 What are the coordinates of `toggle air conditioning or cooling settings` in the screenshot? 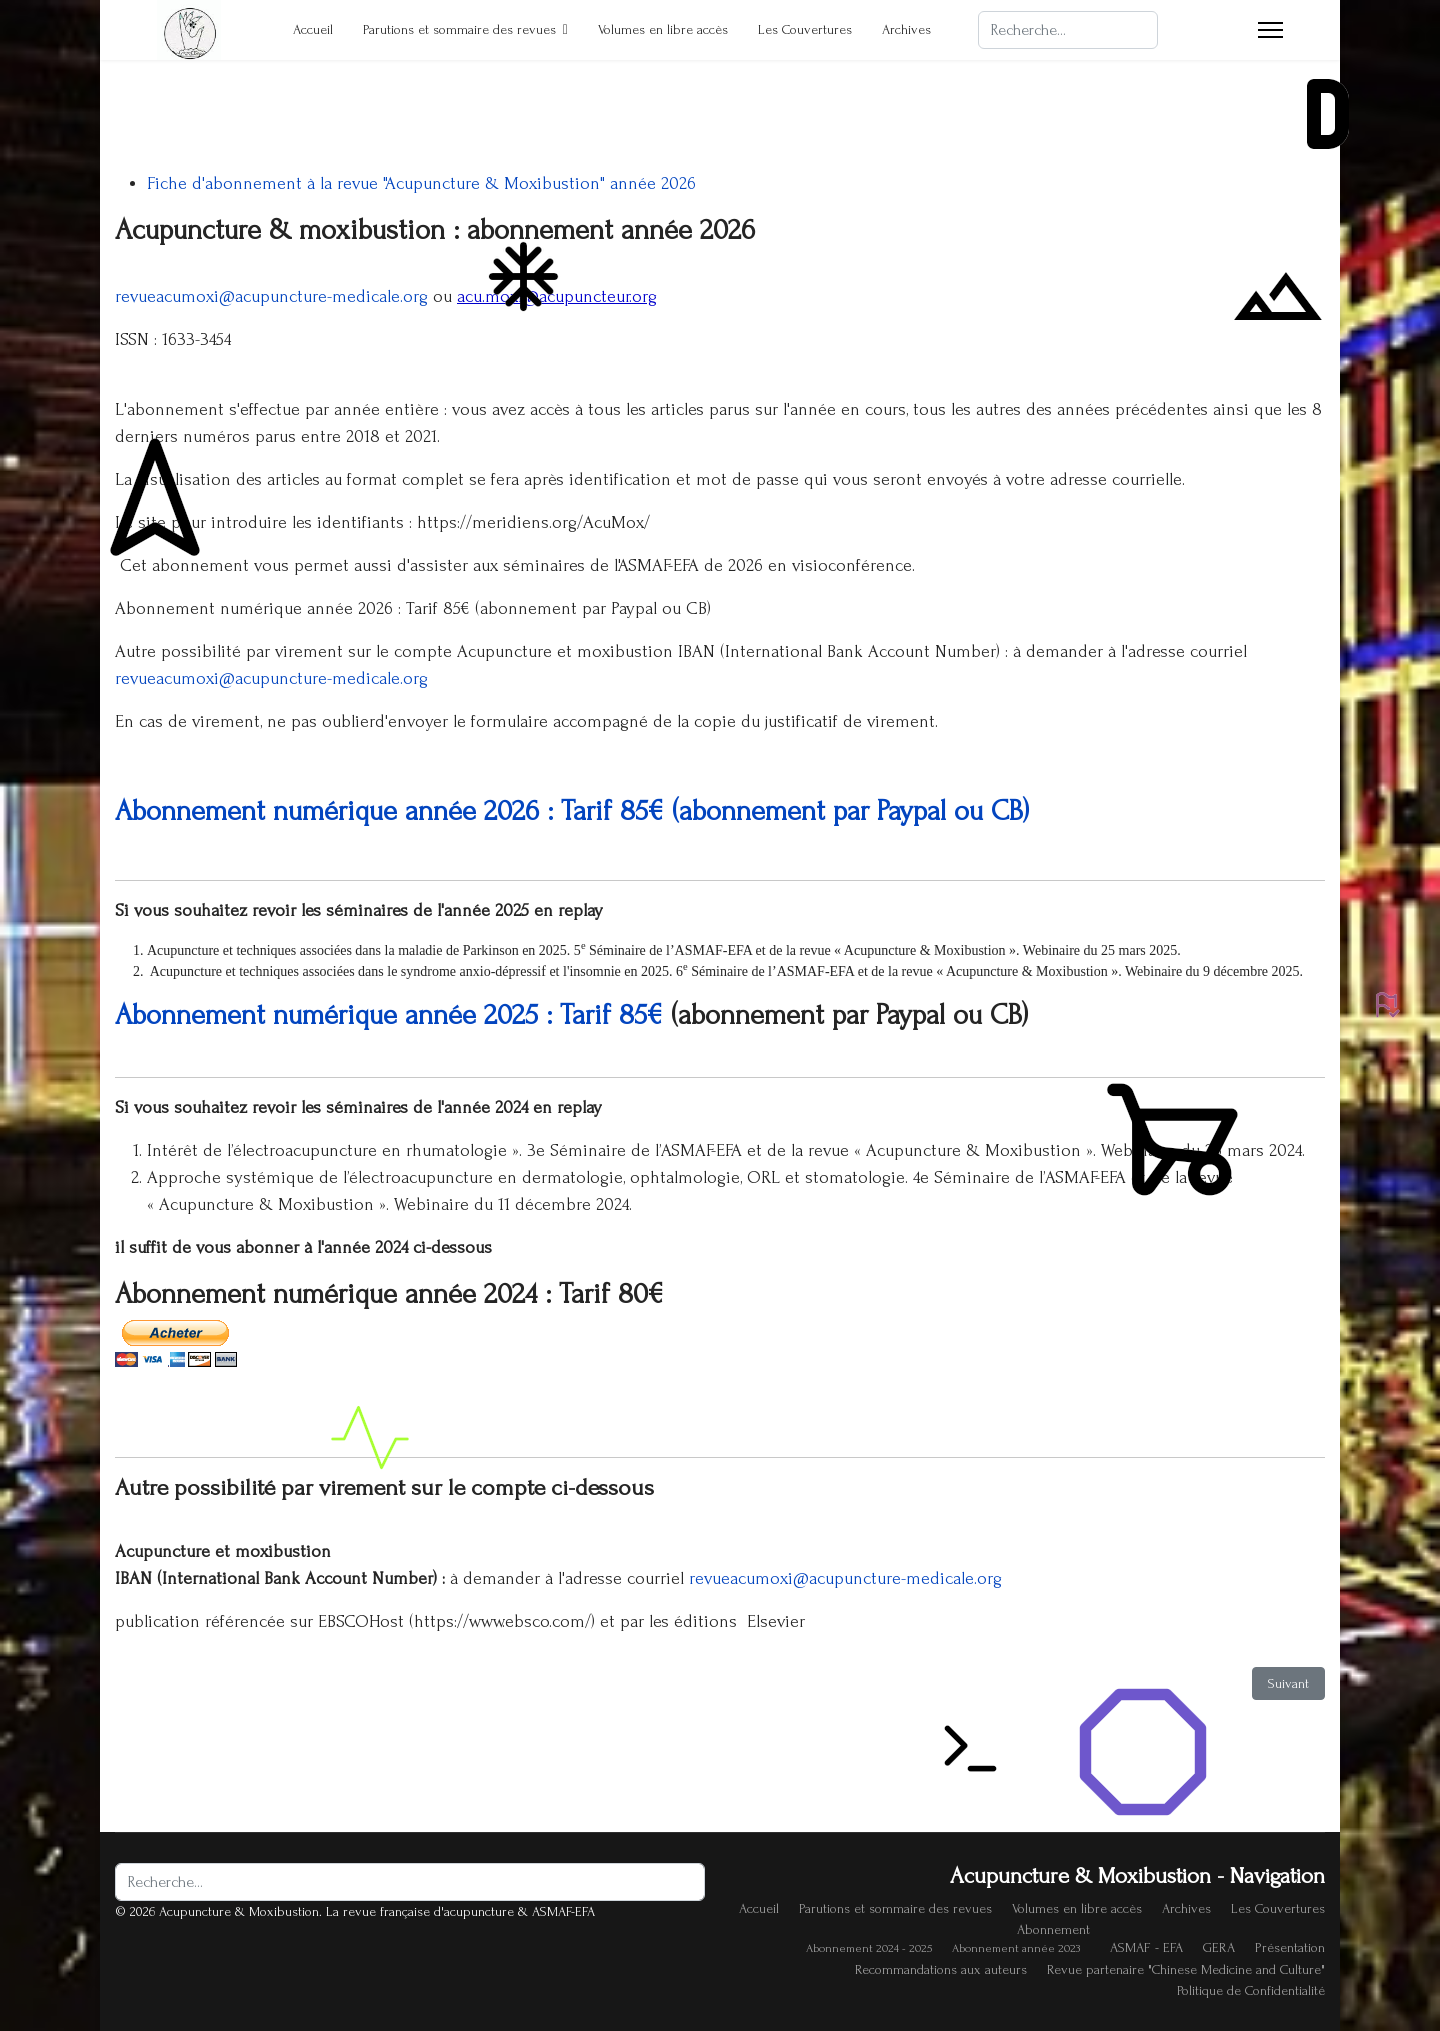 It's located at (523, 276).